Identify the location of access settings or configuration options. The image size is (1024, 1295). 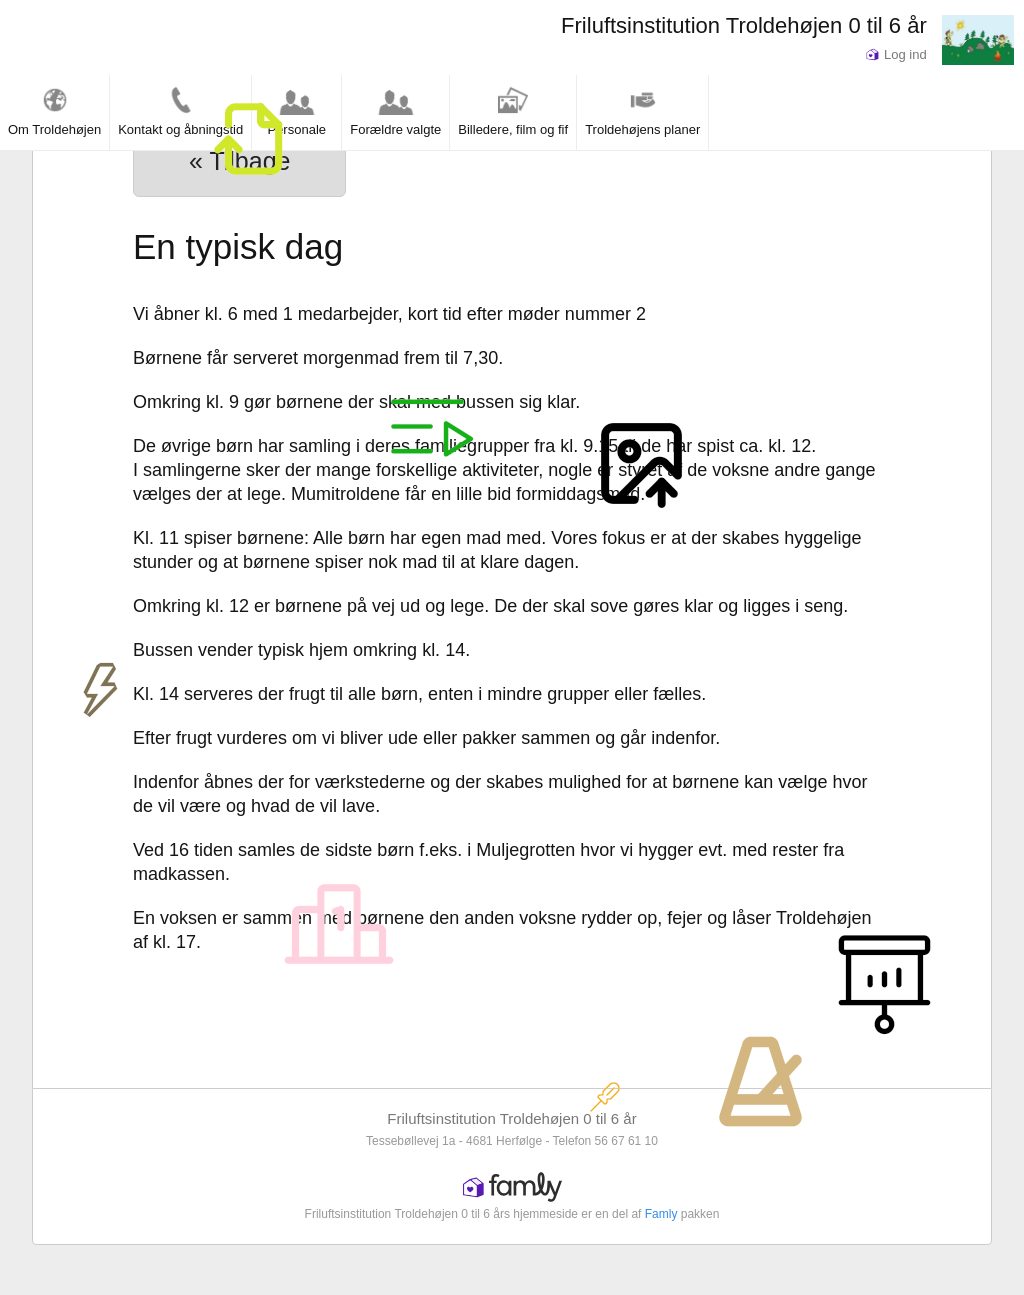
(605, 1097).